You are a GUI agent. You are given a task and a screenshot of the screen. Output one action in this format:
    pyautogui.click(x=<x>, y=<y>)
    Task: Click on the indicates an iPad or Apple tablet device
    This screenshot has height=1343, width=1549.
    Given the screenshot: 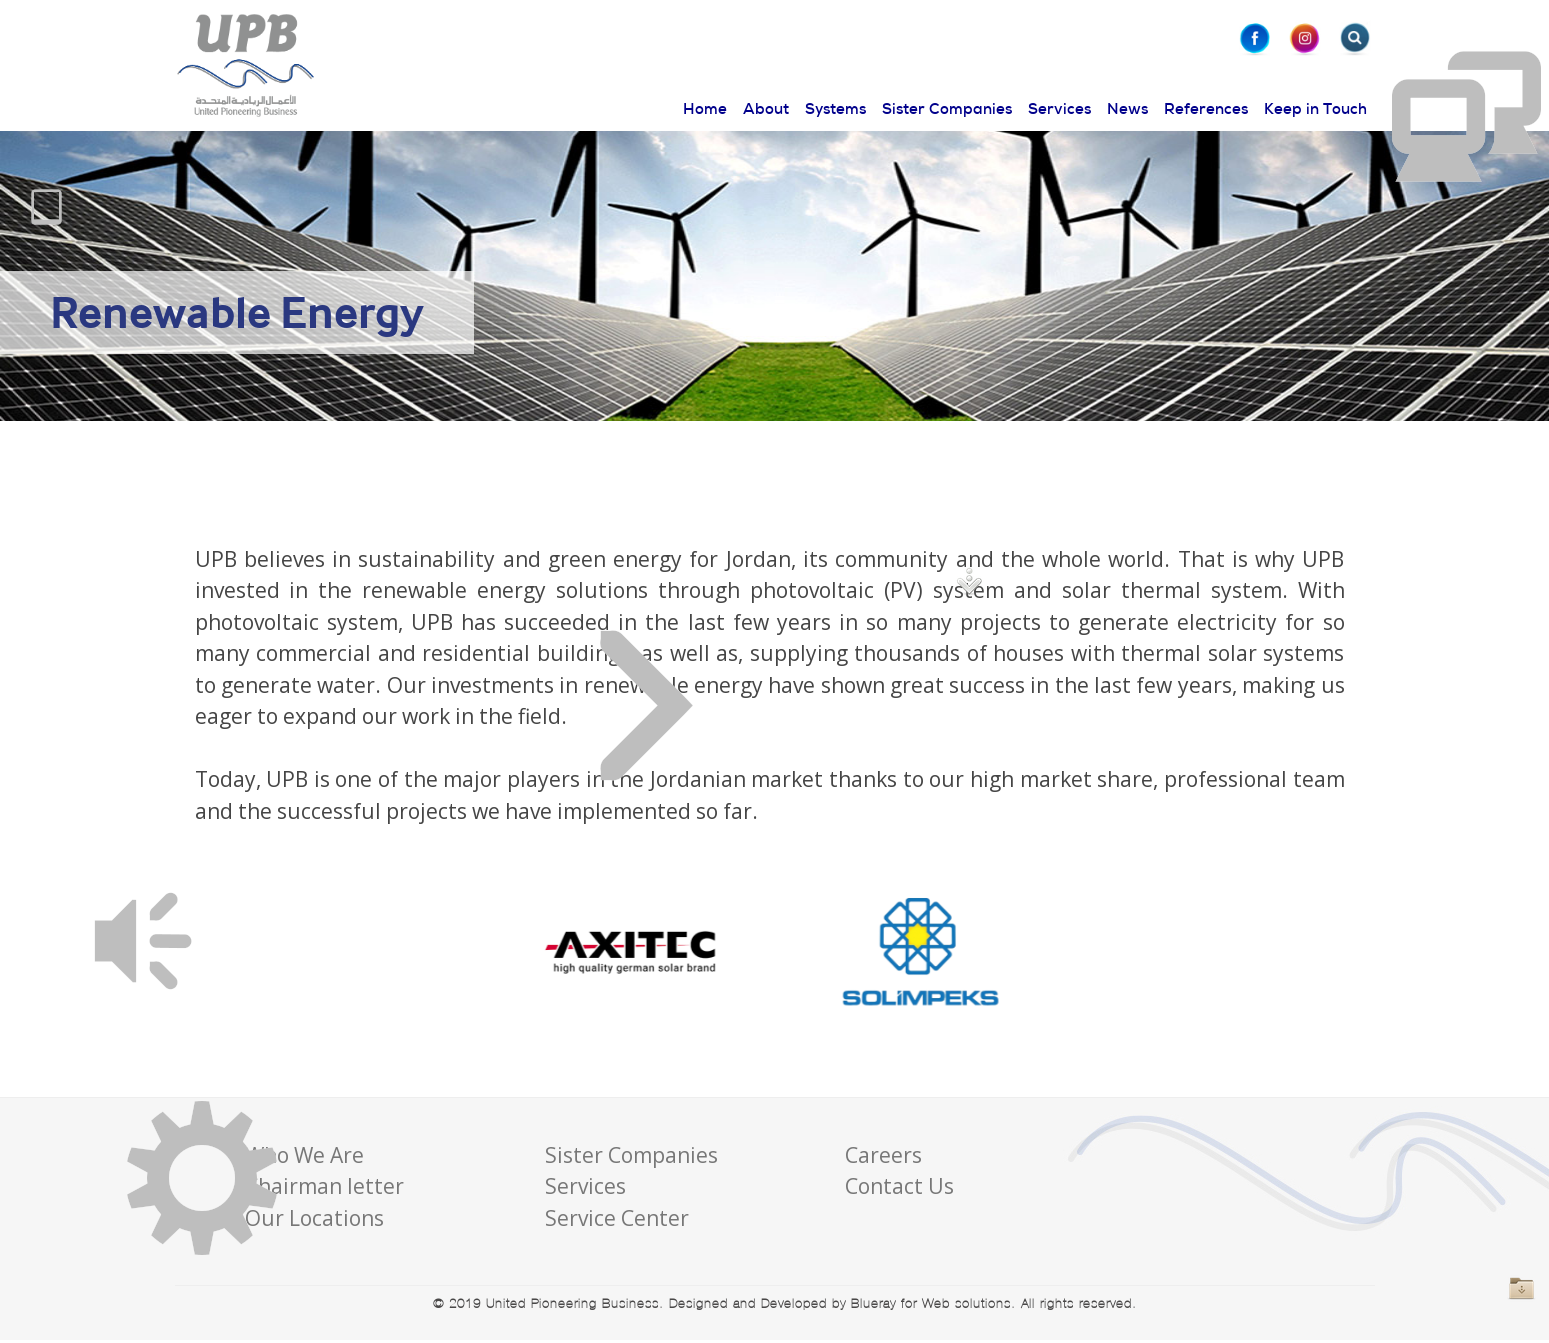 What is the action you would take?
    pyautogui.click(x=49, y=207)
    